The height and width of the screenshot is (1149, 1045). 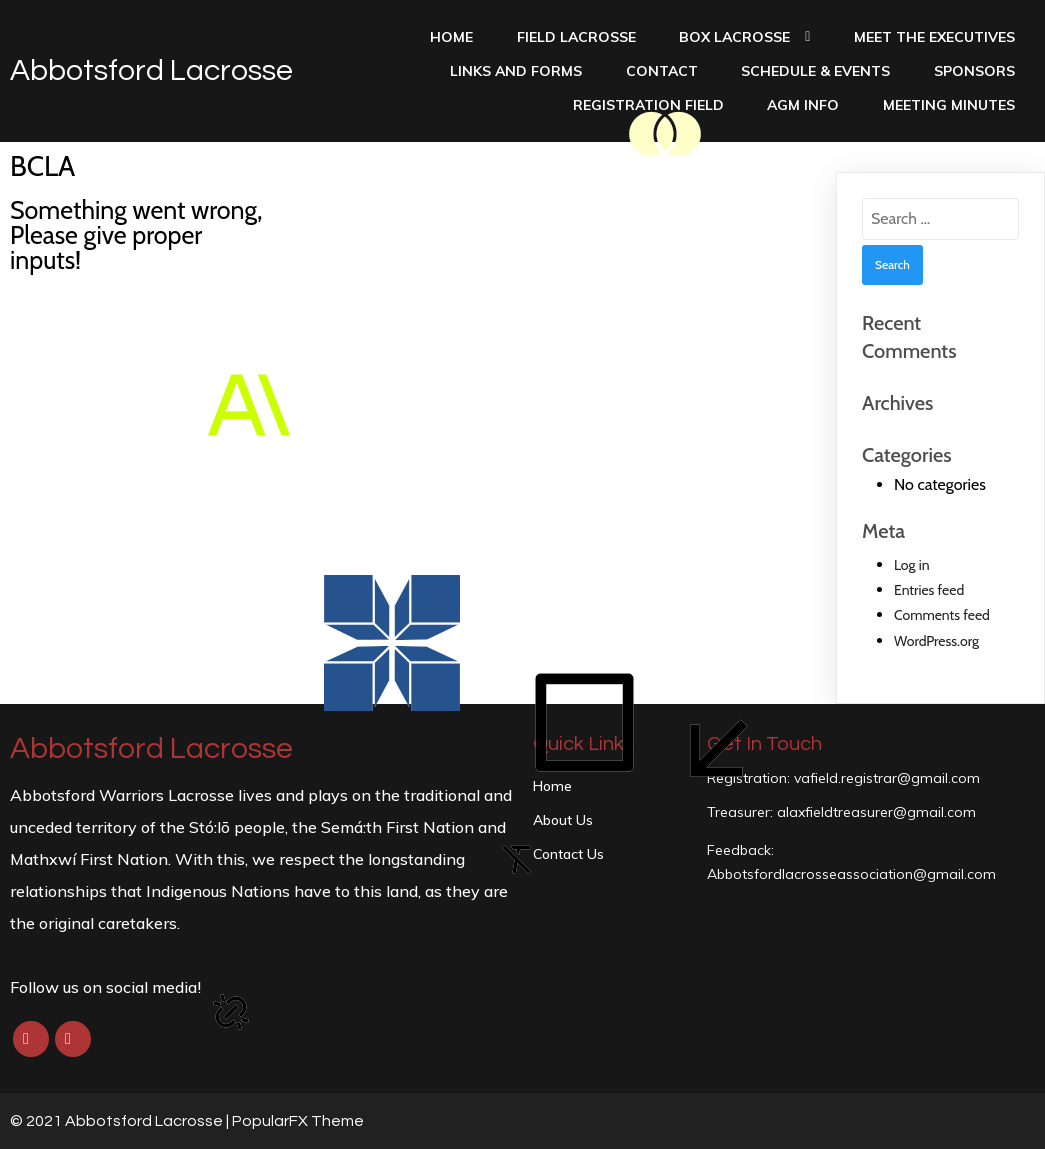 I want to click on navigate back and down, so click(x=714, y=753).